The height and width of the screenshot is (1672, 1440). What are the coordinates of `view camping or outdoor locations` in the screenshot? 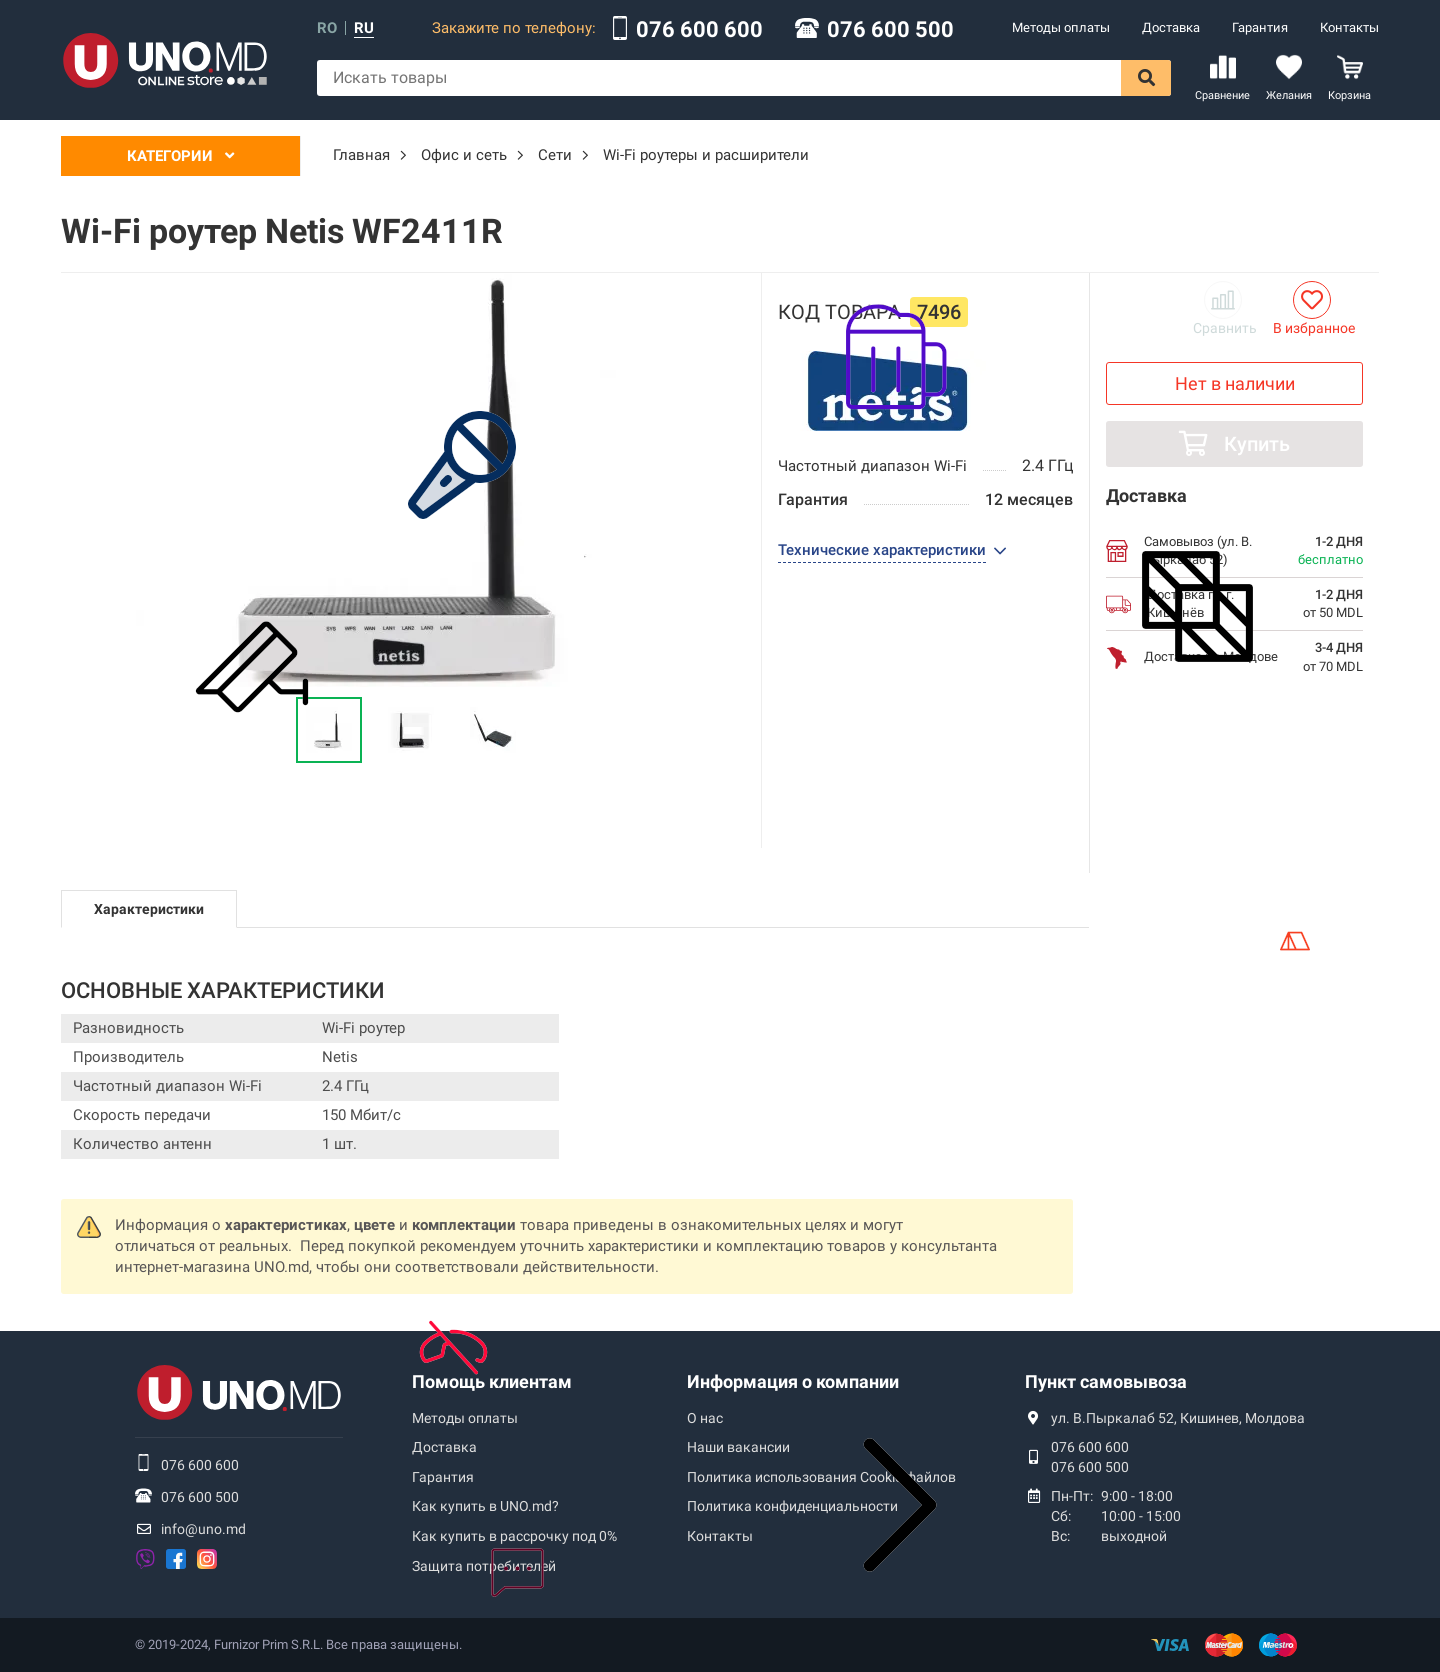 It's located at (1295, 942).